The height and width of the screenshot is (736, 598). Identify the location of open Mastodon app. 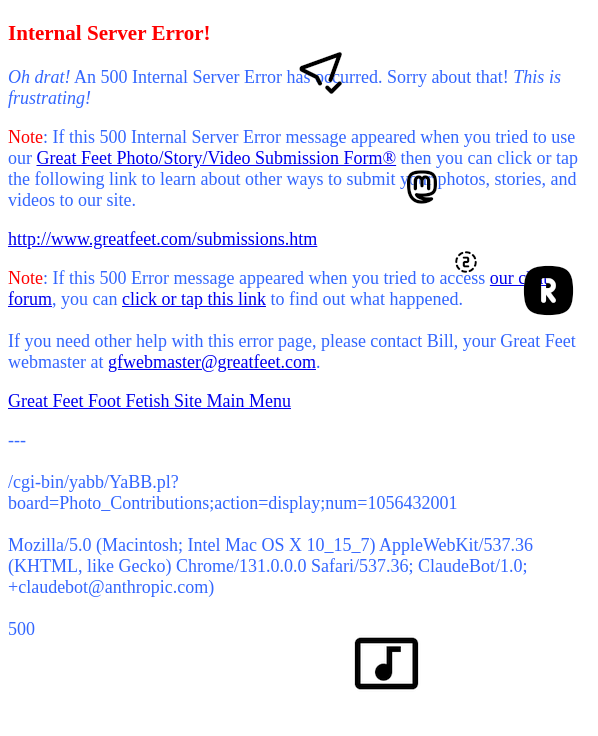
(422, 187).